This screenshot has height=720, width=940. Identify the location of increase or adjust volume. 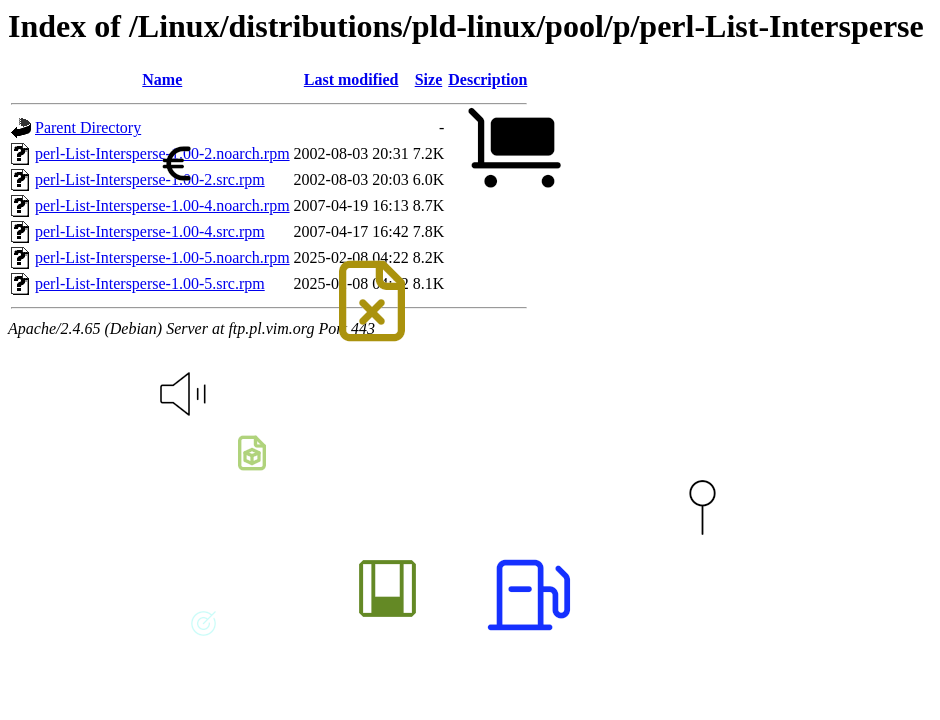
(182, 394).